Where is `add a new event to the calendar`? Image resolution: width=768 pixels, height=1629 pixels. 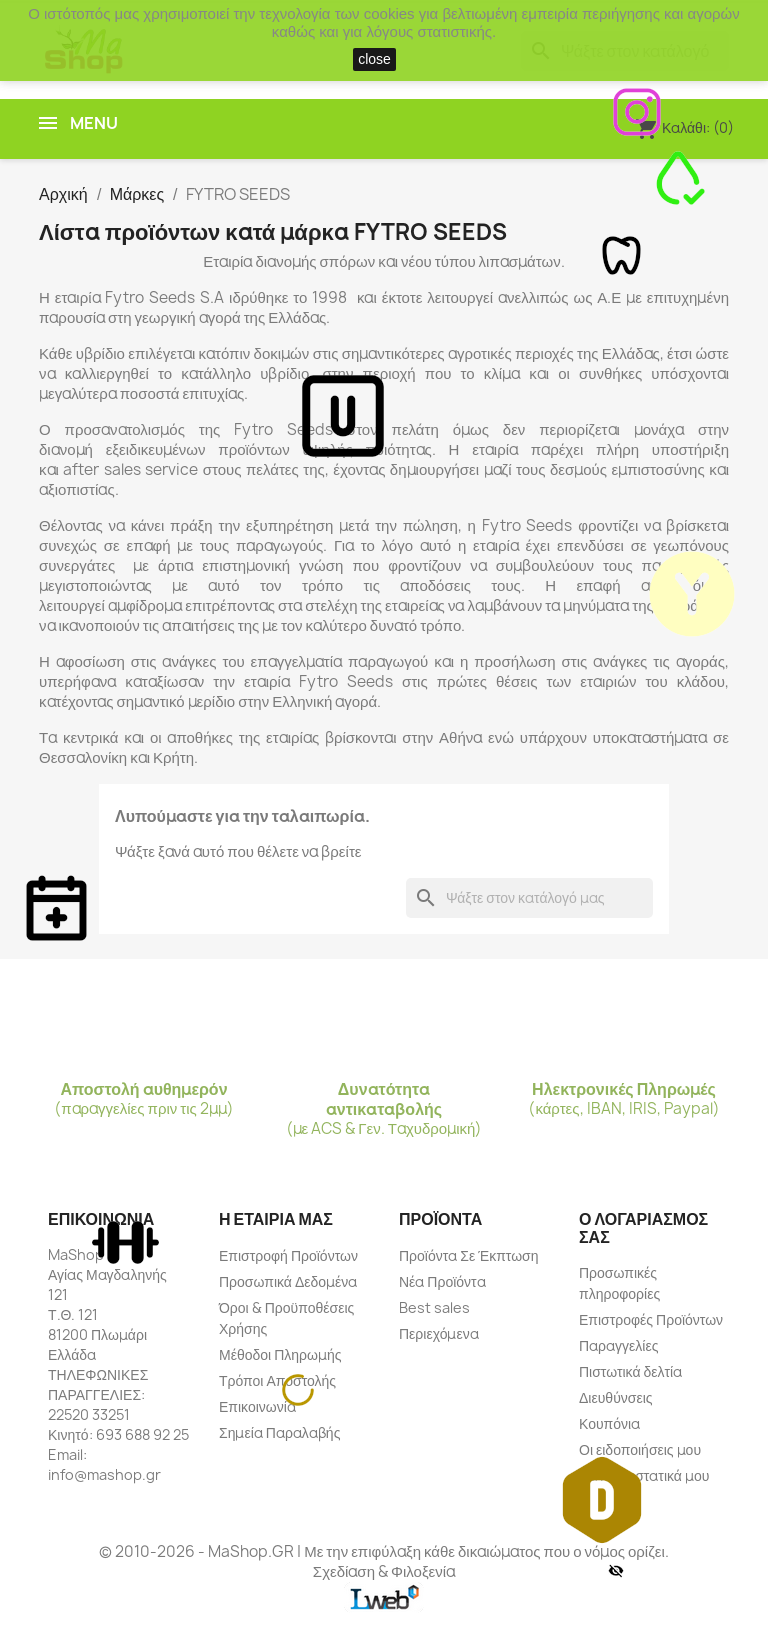 add a new event to the calendar is located at coordinates (56, 910).